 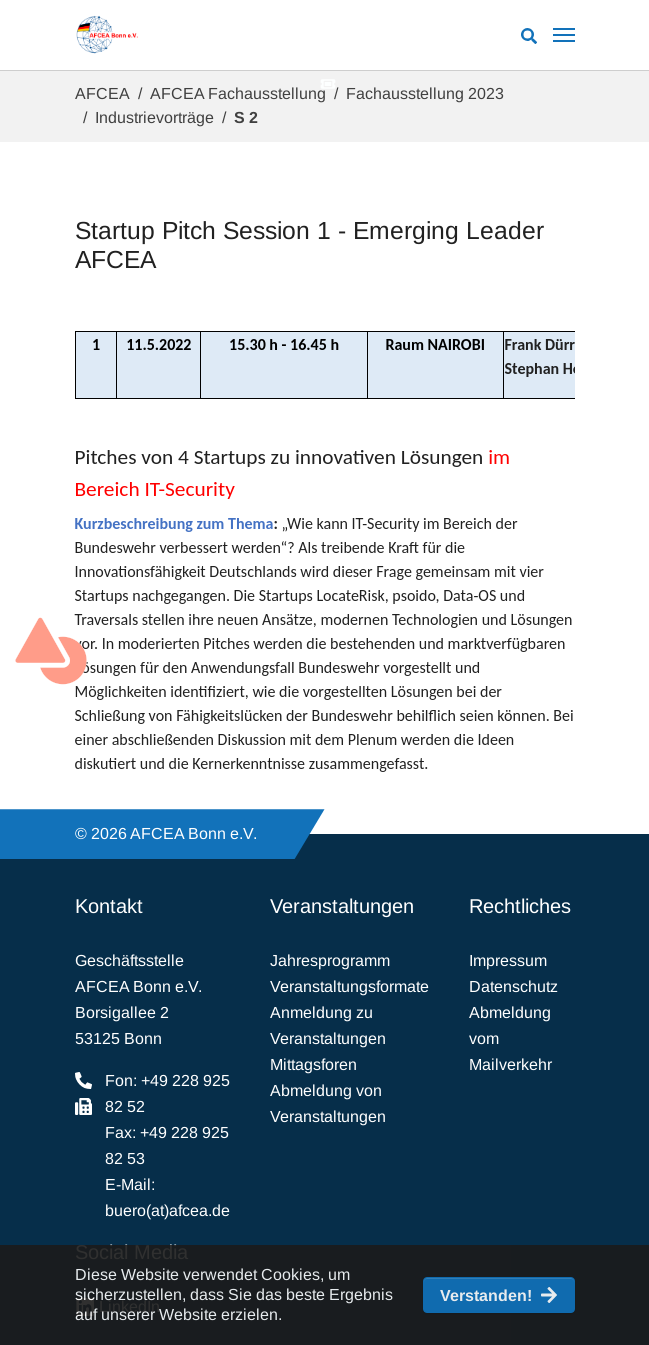 What do you see at coordinates (328, 84) in the screenshot?
I see `view your tickets or passes` at bounding box center [328, 84].